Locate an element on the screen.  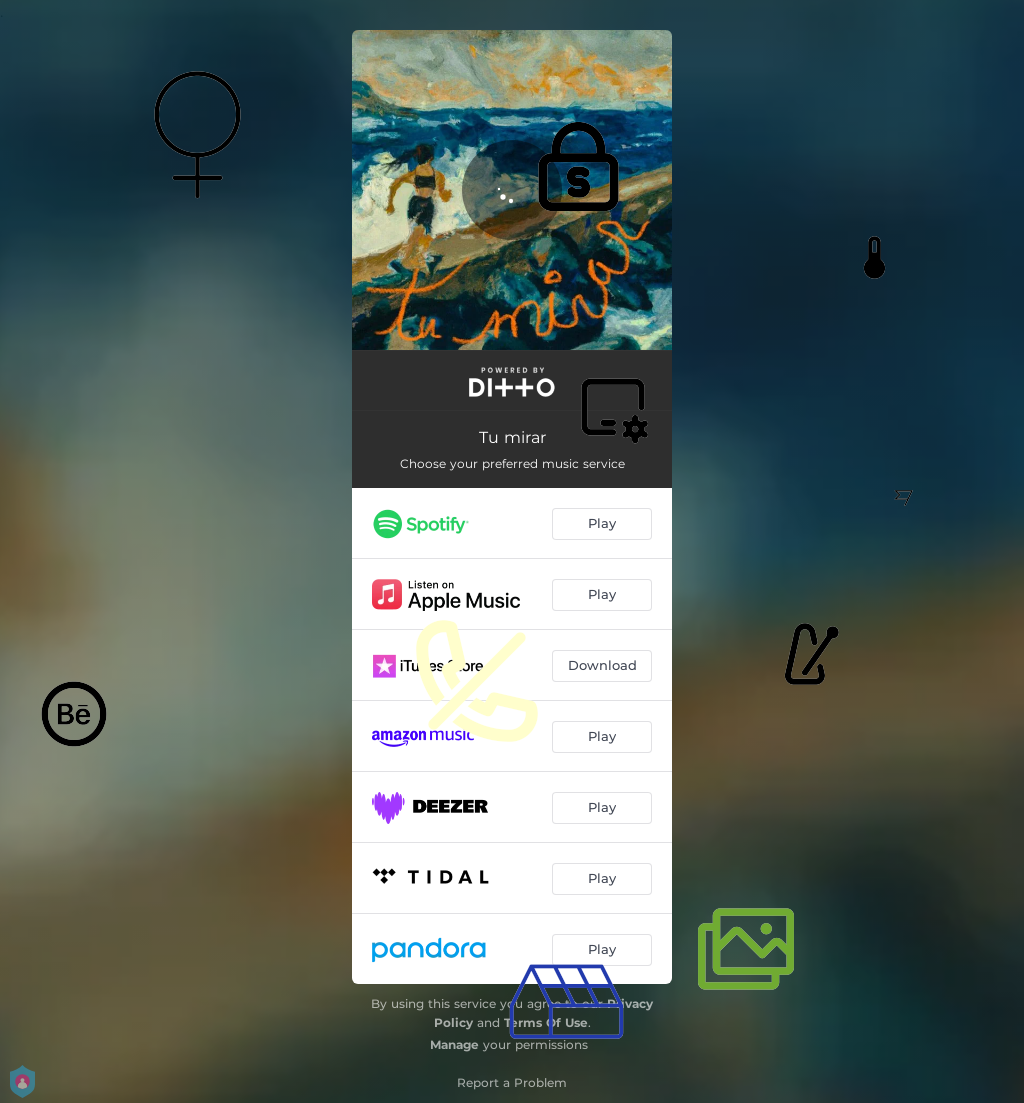
view solar panel or renewable energy settings is located at coordinates (566, 1005).